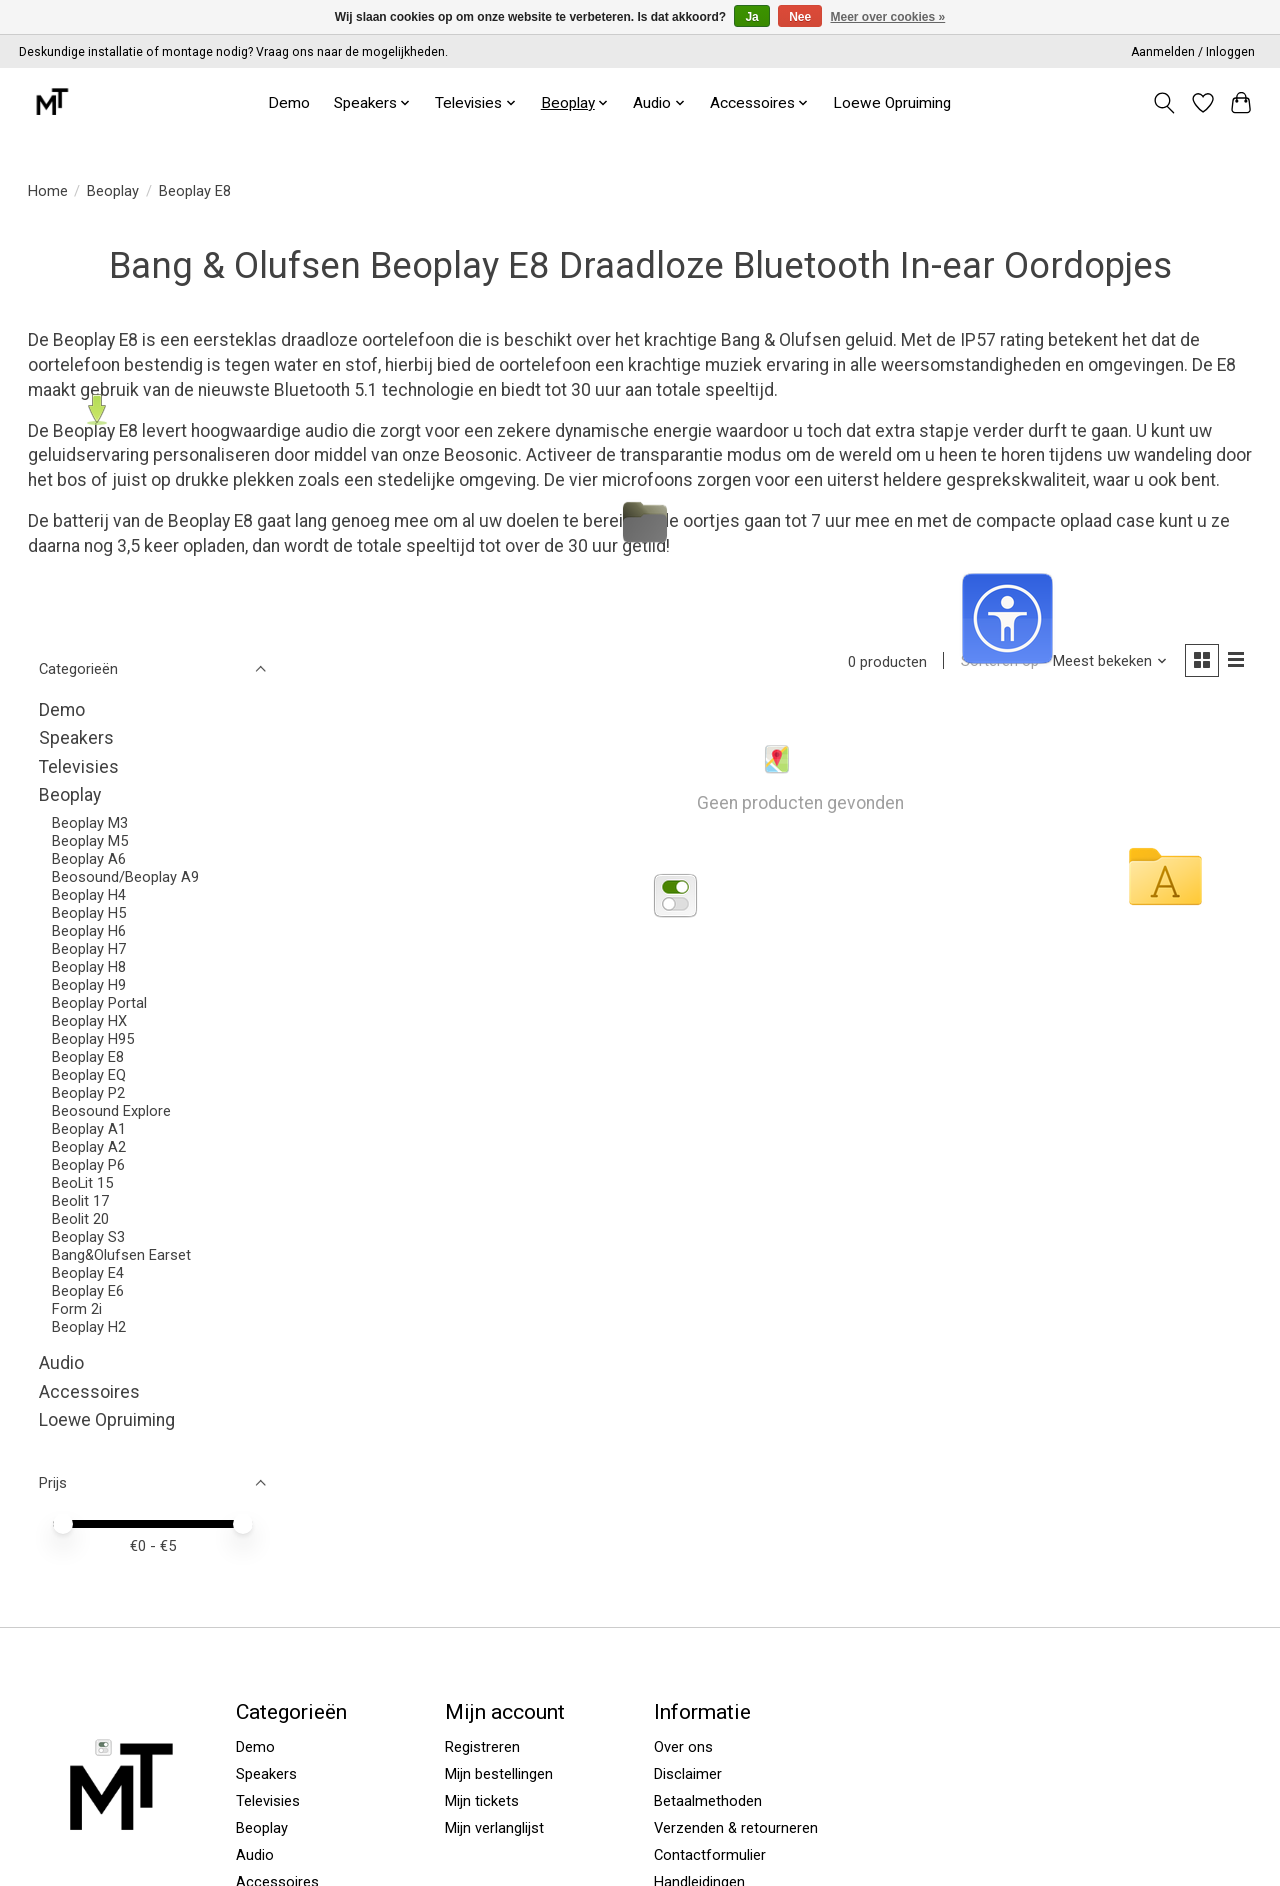 The image size is (1280, 1886). Describe the element at coordinates (1165, 878) in the screenshot. I see `open the fonts folder` at that location.